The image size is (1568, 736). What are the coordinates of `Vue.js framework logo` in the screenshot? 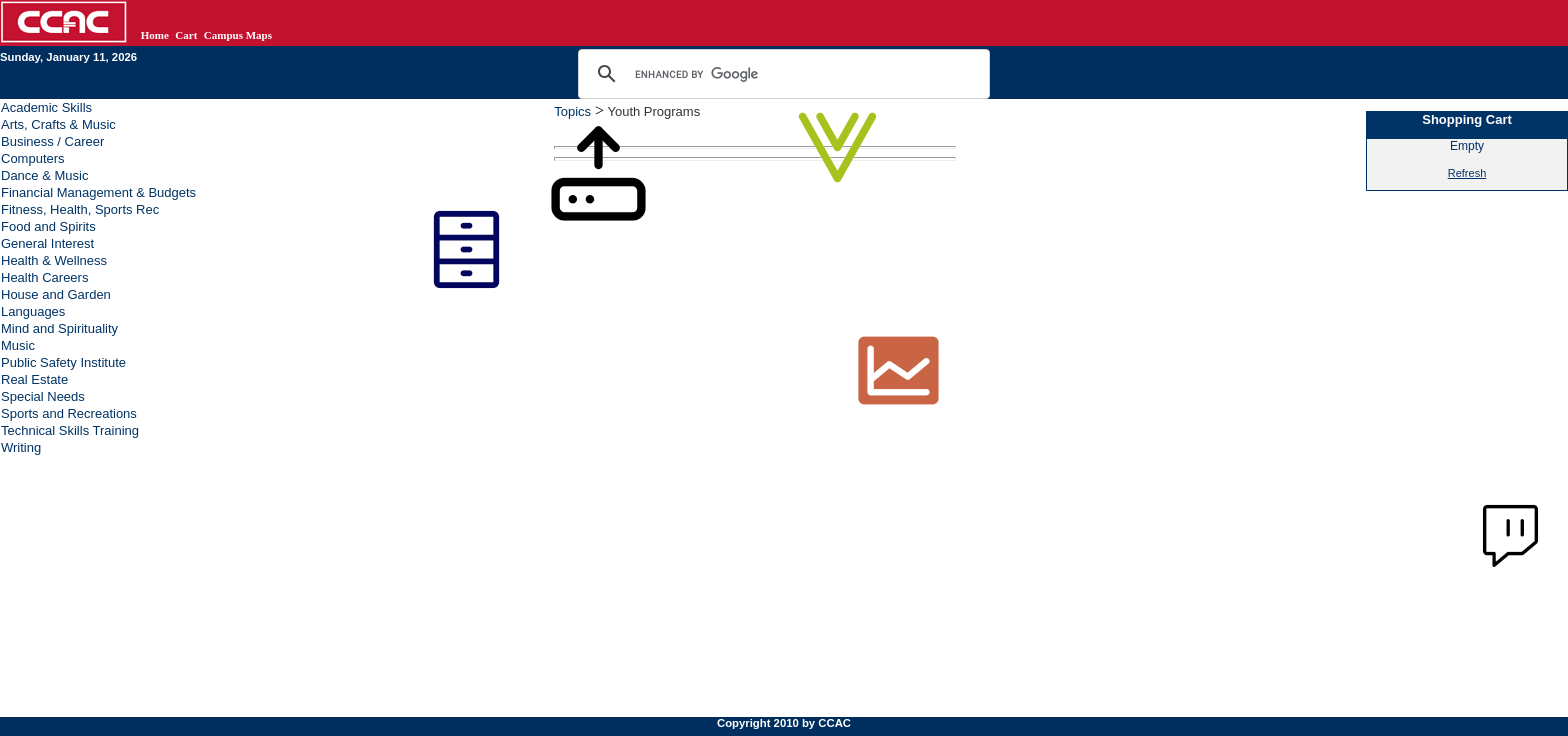 It's located at (837, 147).